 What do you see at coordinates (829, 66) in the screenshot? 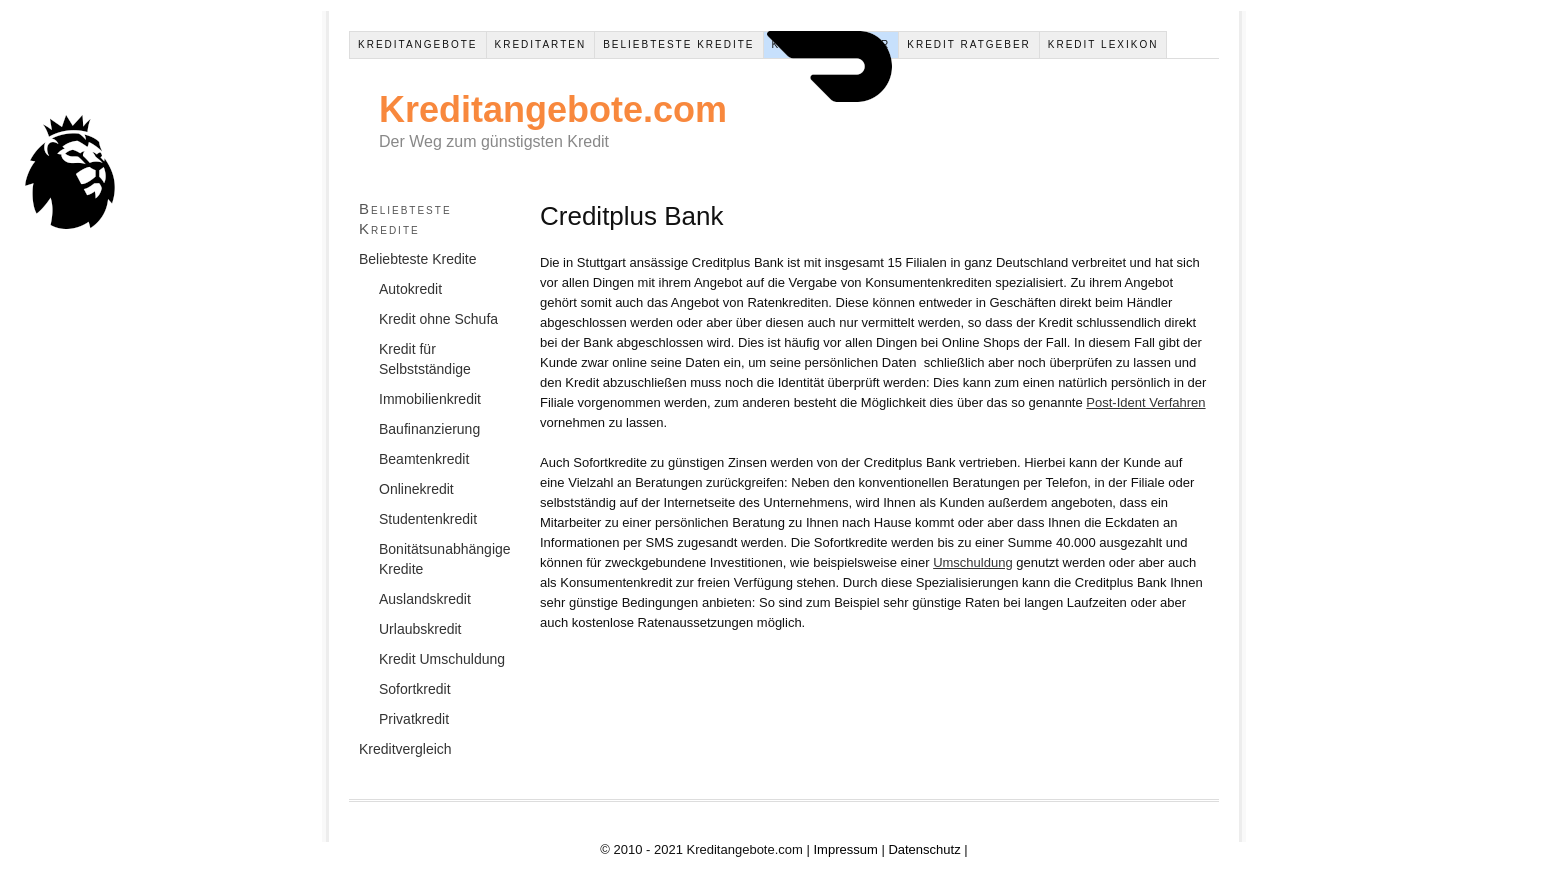
I see `open the DoorDash app` at bounding box center [829, 66].